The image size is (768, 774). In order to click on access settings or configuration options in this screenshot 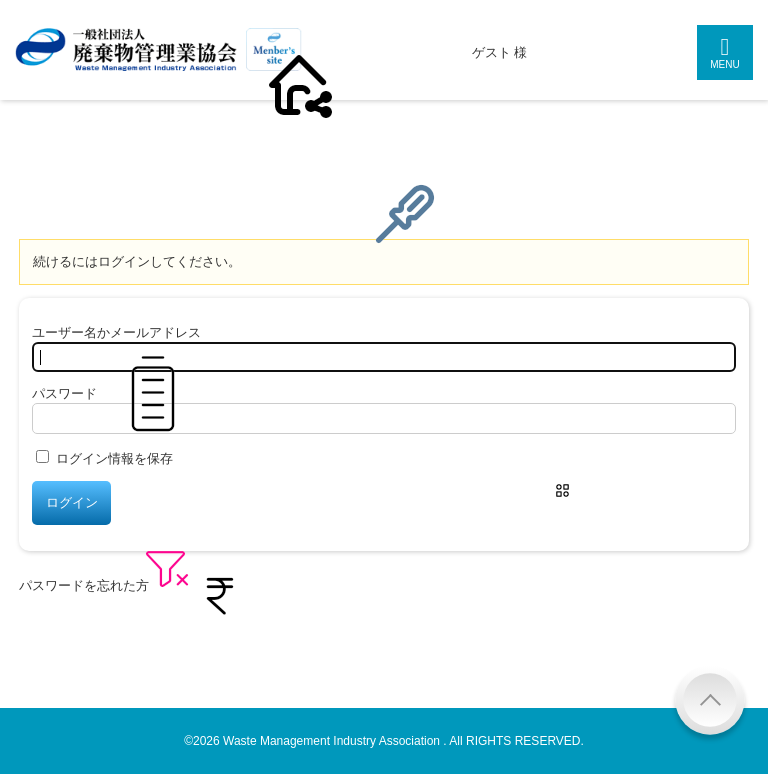, I will do `click(405, 214)`.